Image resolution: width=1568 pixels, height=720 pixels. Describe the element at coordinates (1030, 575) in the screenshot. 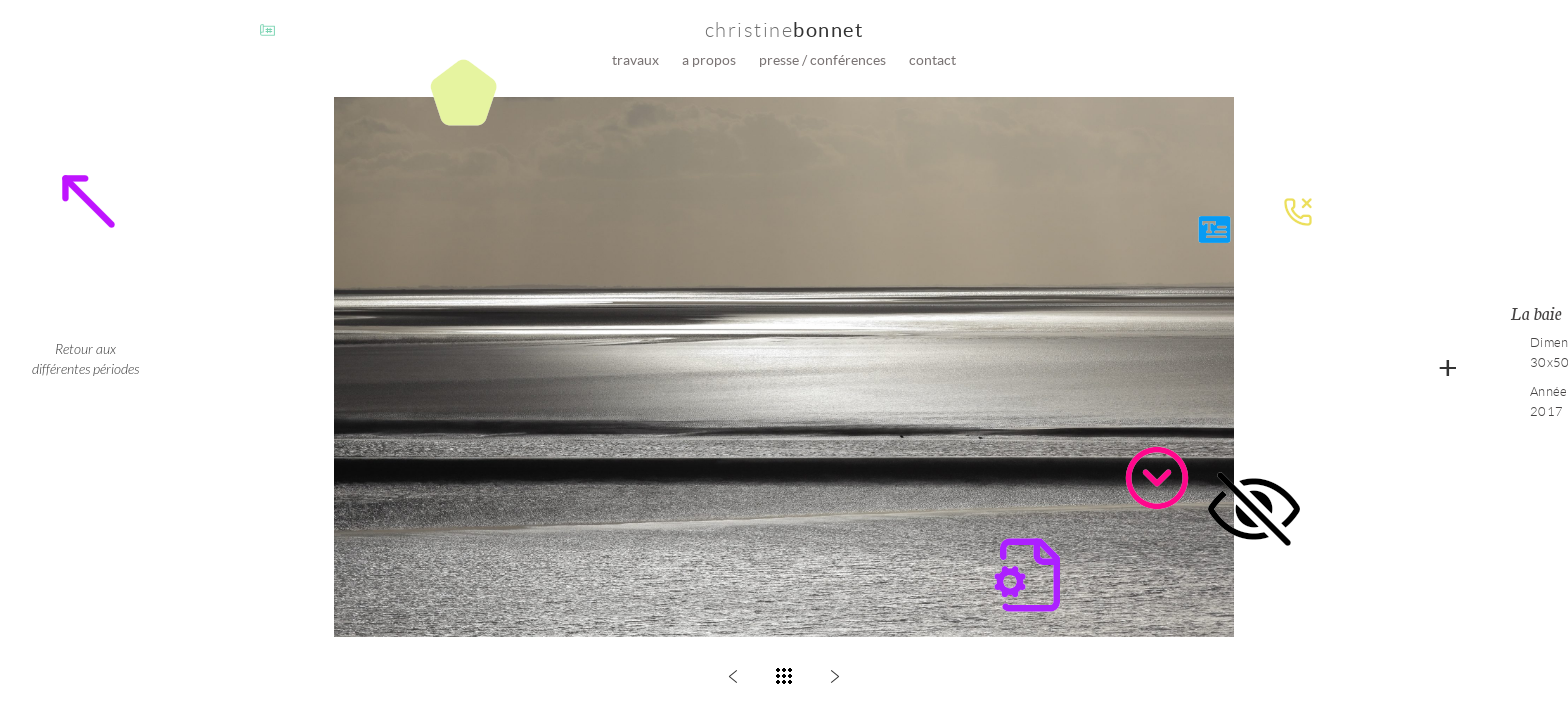

I see `access file settings or configuration` at that location.